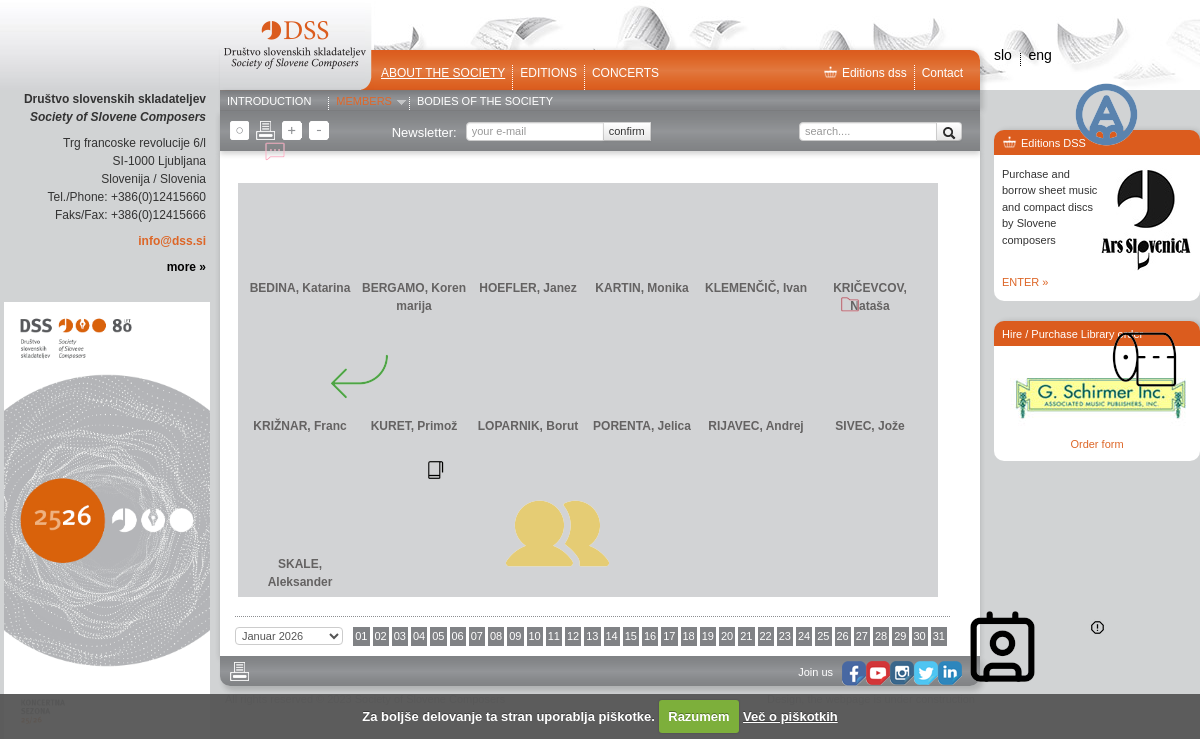 Image resolution: width=1200 pixels, height=739 pixels. I want to click on reply to a message, so click(359, 376).